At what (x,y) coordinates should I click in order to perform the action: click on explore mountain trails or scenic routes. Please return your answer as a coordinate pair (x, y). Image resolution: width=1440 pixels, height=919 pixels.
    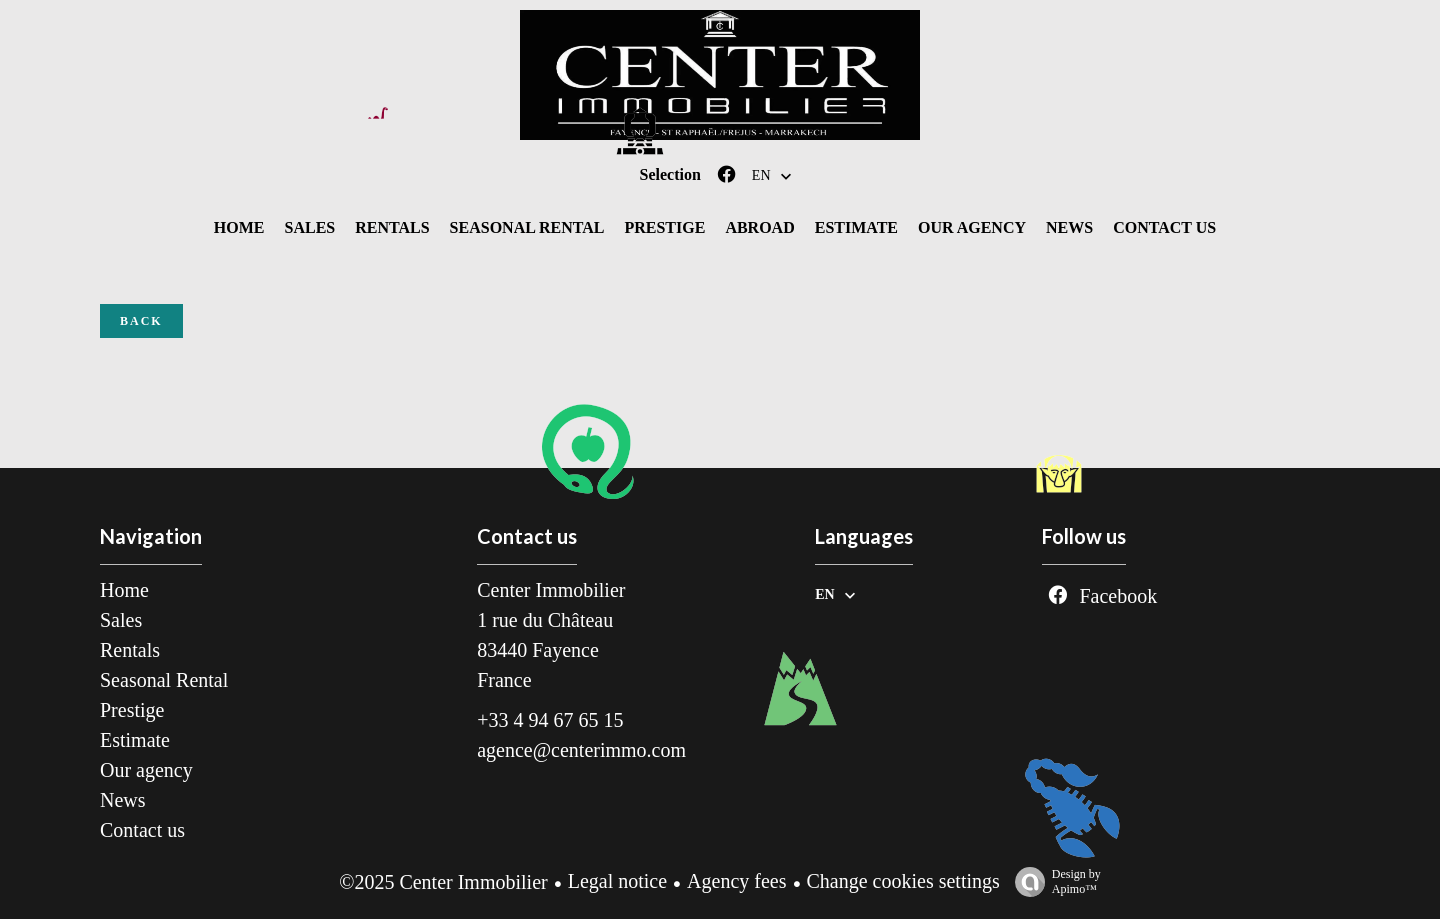
    Looking at the image, I should click on (800, 688).